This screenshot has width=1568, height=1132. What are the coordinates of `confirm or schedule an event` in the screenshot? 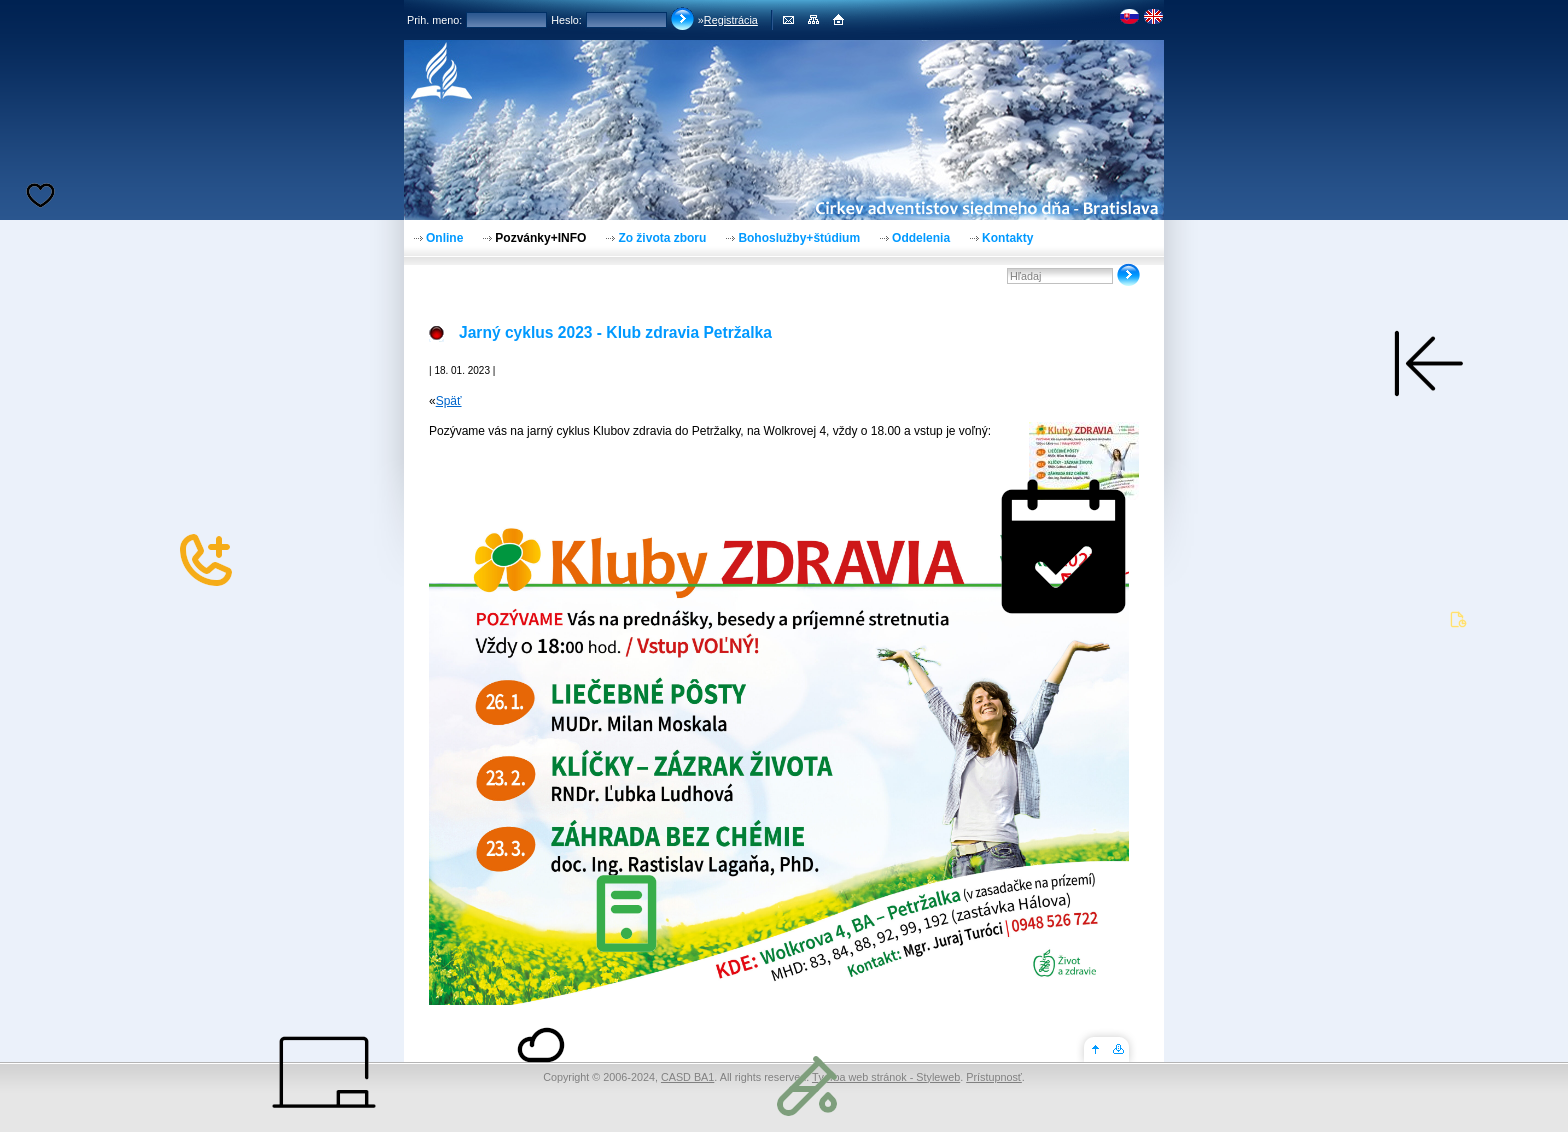 It's located at (1063, 551).